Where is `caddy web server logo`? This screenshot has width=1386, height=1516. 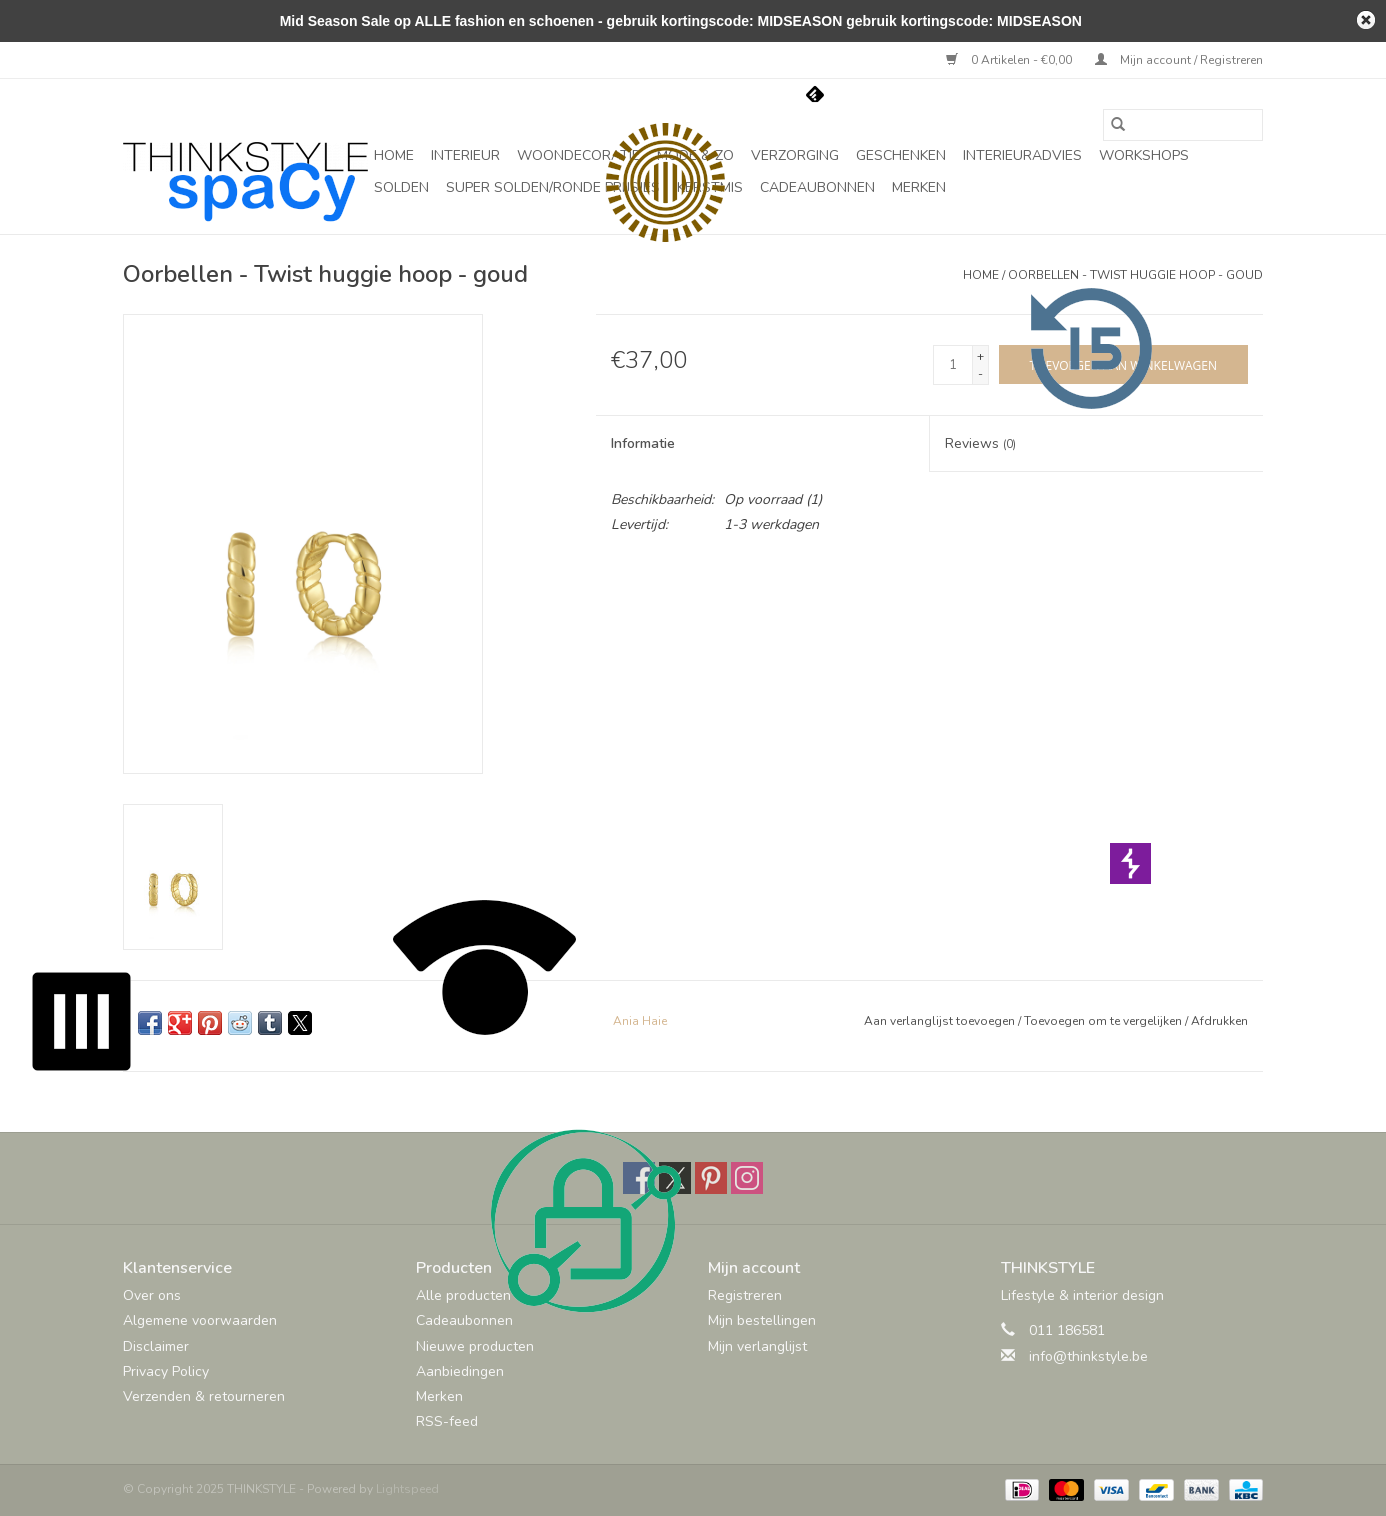
caddy web server logo is located at coordinates (586, 1221).